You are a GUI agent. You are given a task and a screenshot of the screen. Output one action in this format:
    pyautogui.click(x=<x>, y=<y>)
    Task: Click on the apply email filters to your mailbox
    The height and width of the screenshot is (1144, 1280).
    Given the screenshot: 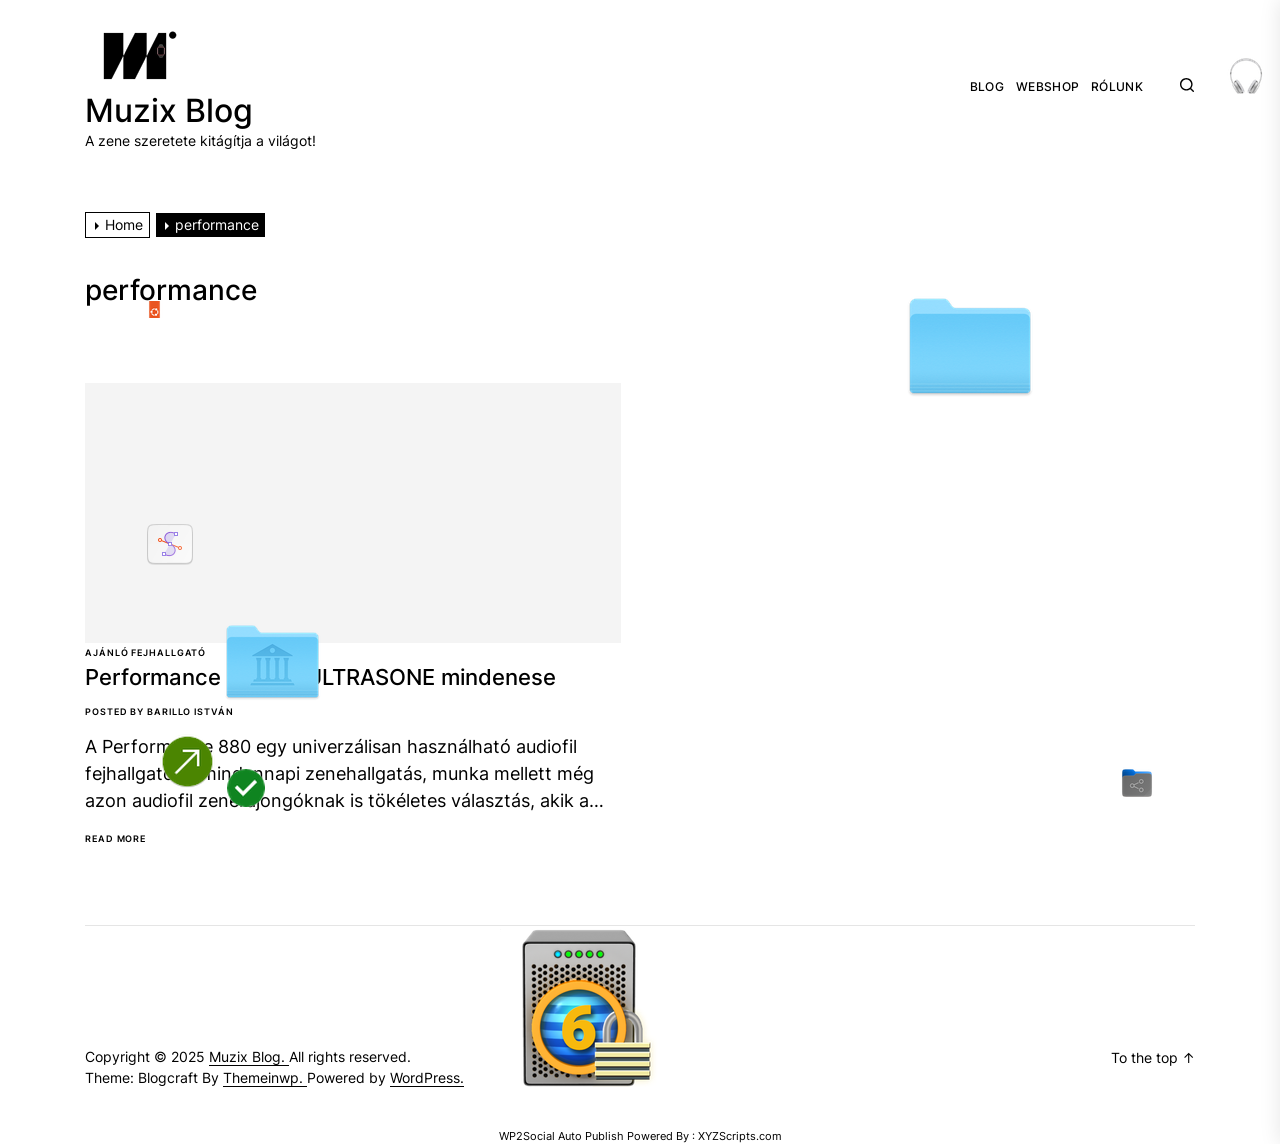 What is the action you would take?
    pyautogui.click(x=246, y=788)
    